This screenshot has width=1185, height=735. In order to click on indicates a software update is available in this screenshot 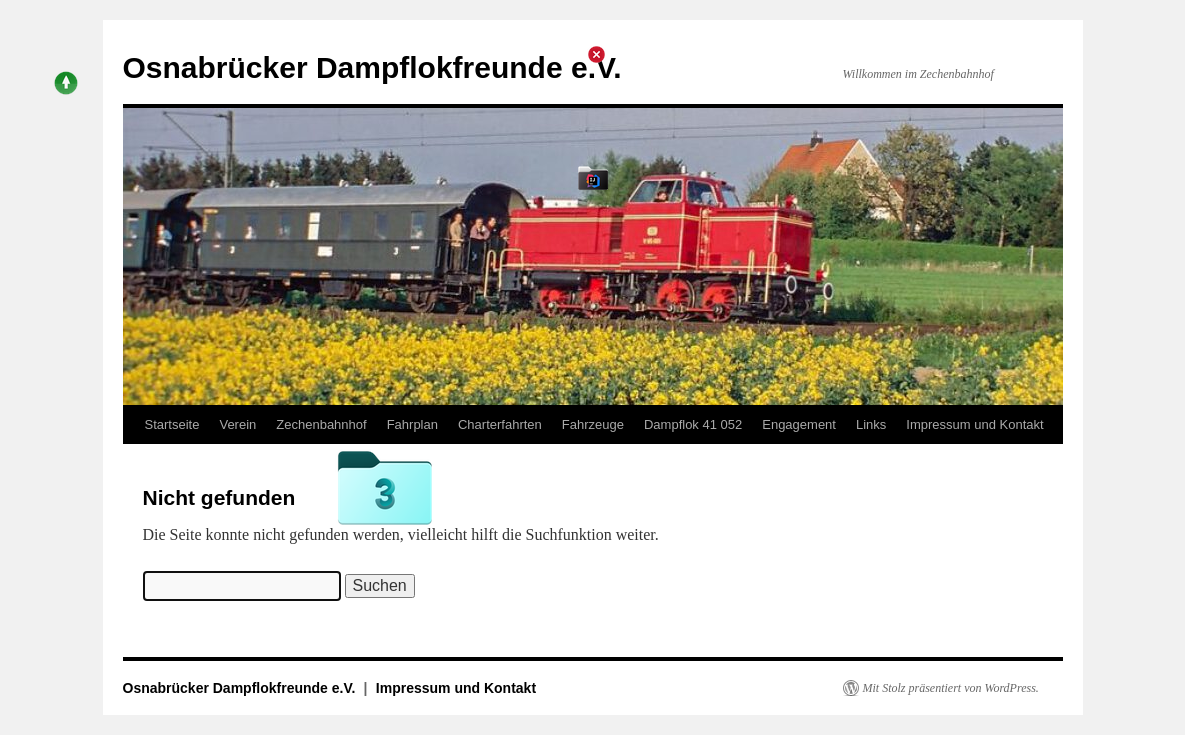, I will do `click(66, 83)`.